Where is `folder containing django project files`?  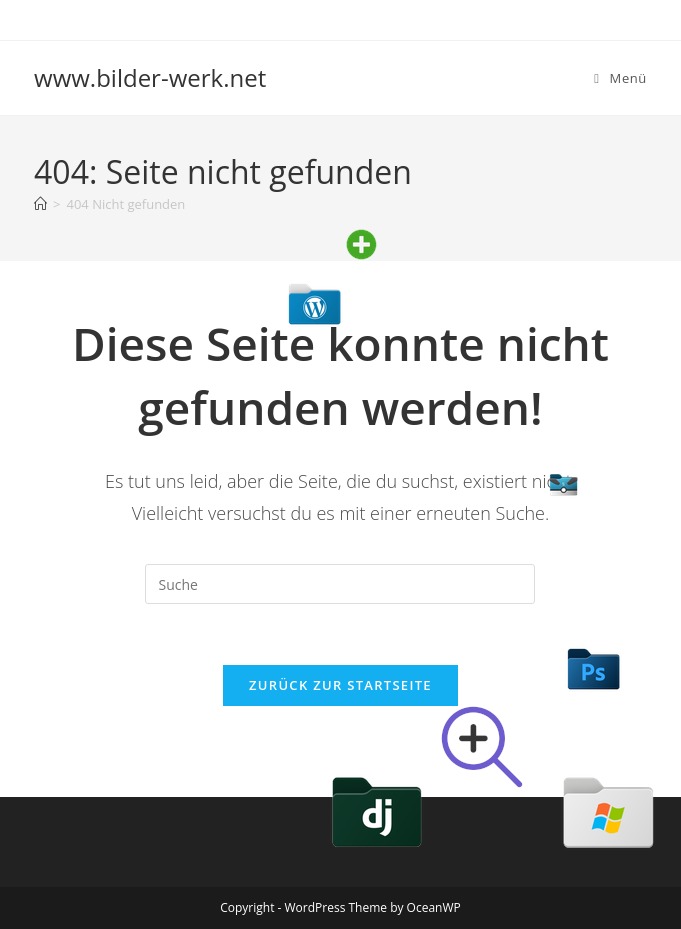
folder containing django project files is located at coordinates (376, 814).